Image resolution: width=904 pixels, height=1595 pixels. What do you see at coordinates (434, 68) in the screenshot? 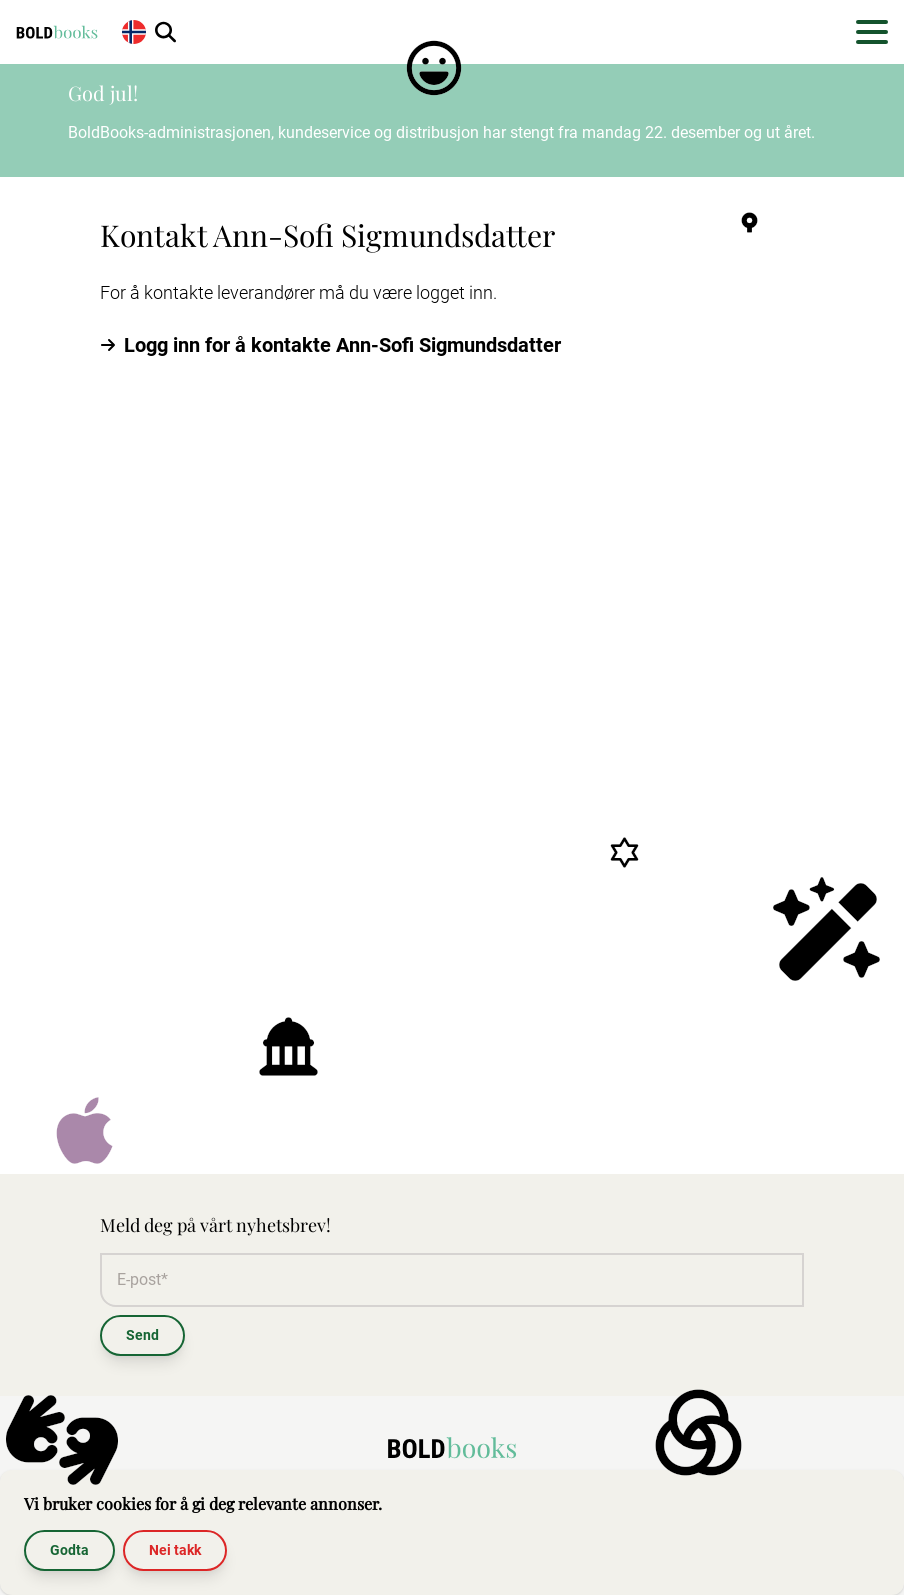
I see `react with laughter to a message or post` at bounding box center [434, 68].